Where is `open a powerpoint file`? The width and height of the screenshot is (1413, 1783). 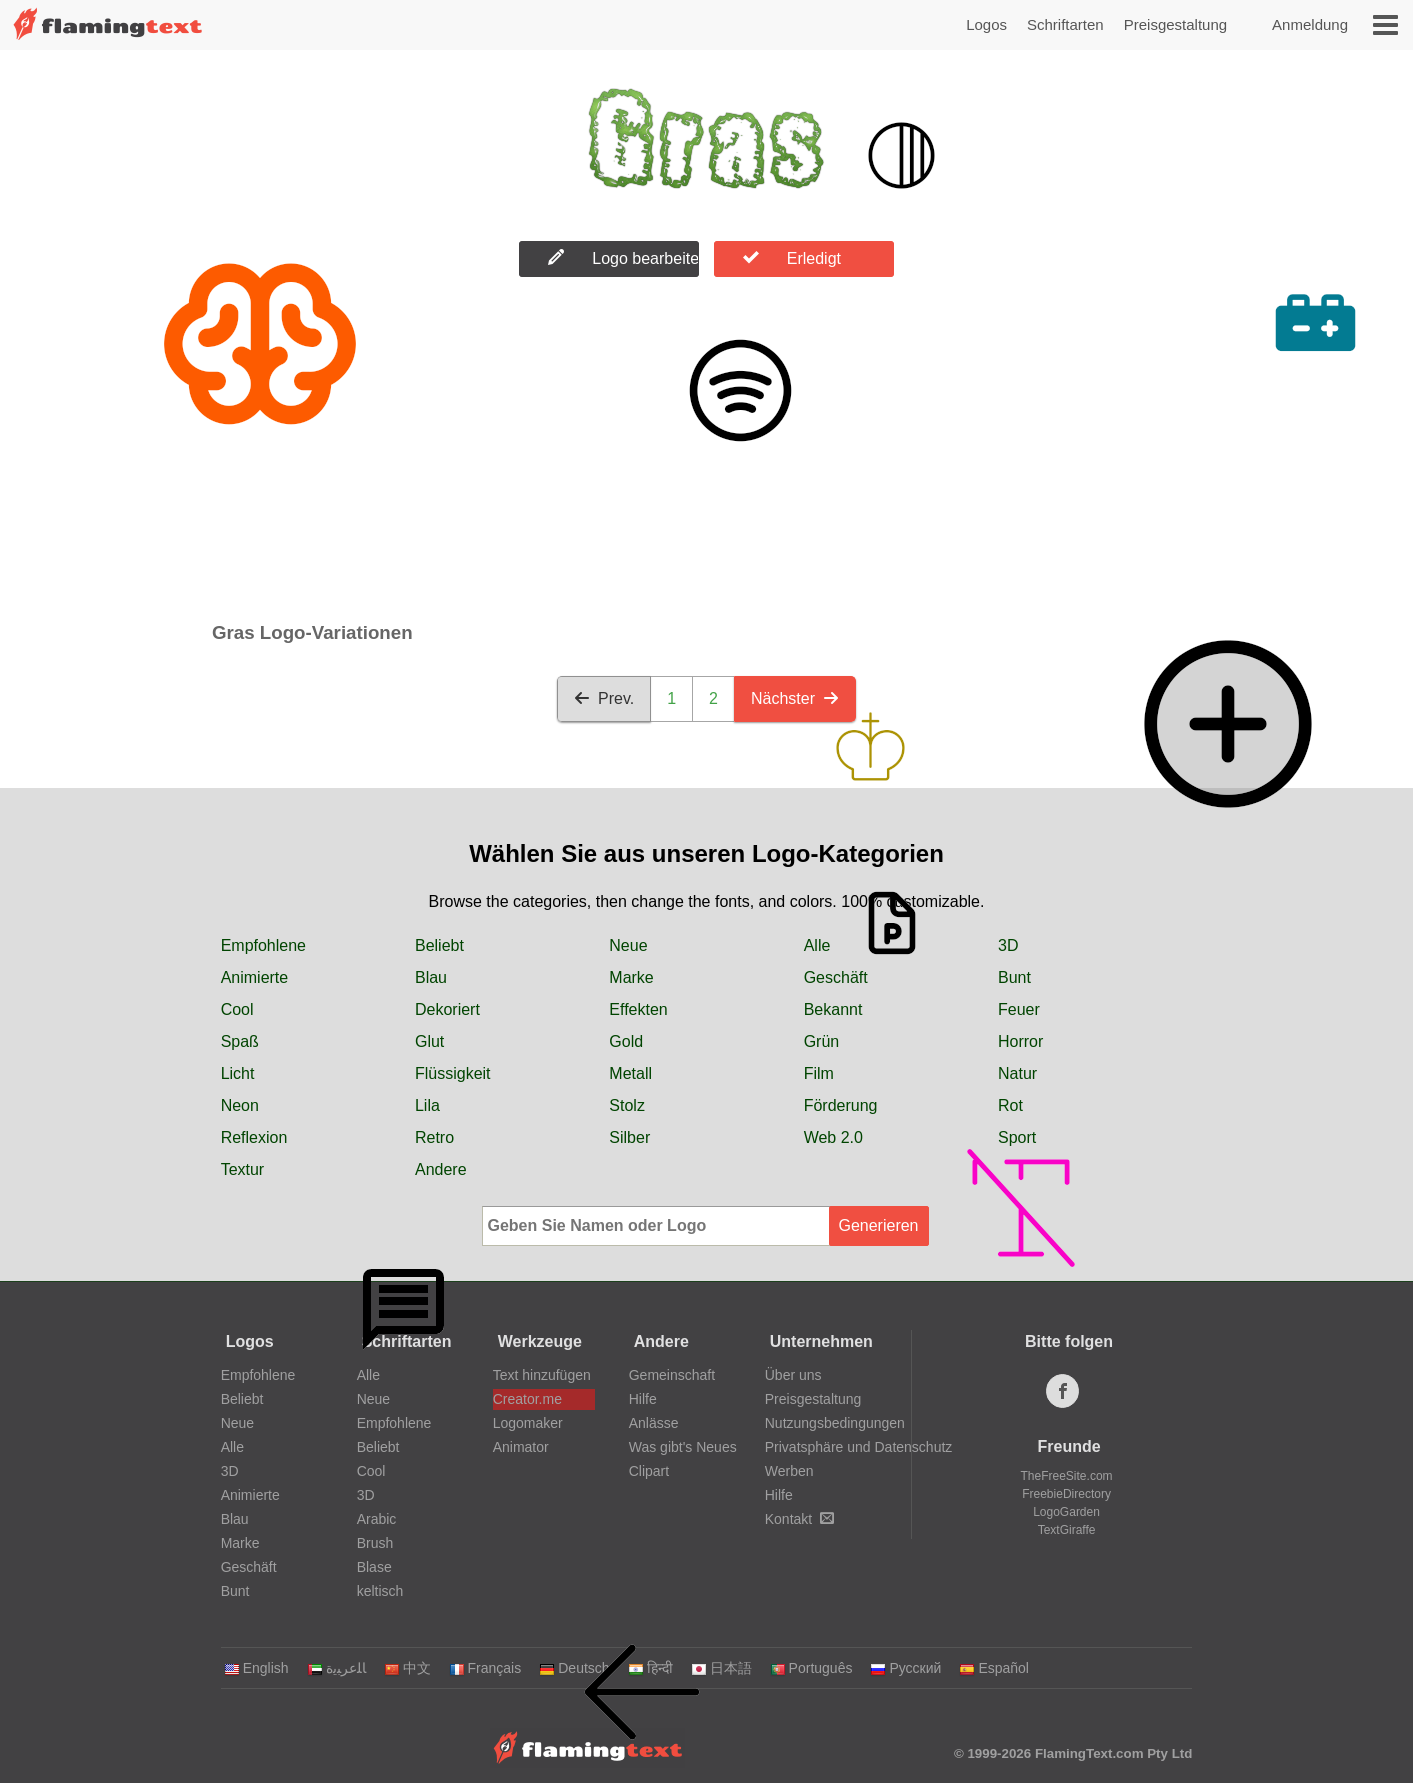 open a powerpoint file is located at coordinates (892, 923).